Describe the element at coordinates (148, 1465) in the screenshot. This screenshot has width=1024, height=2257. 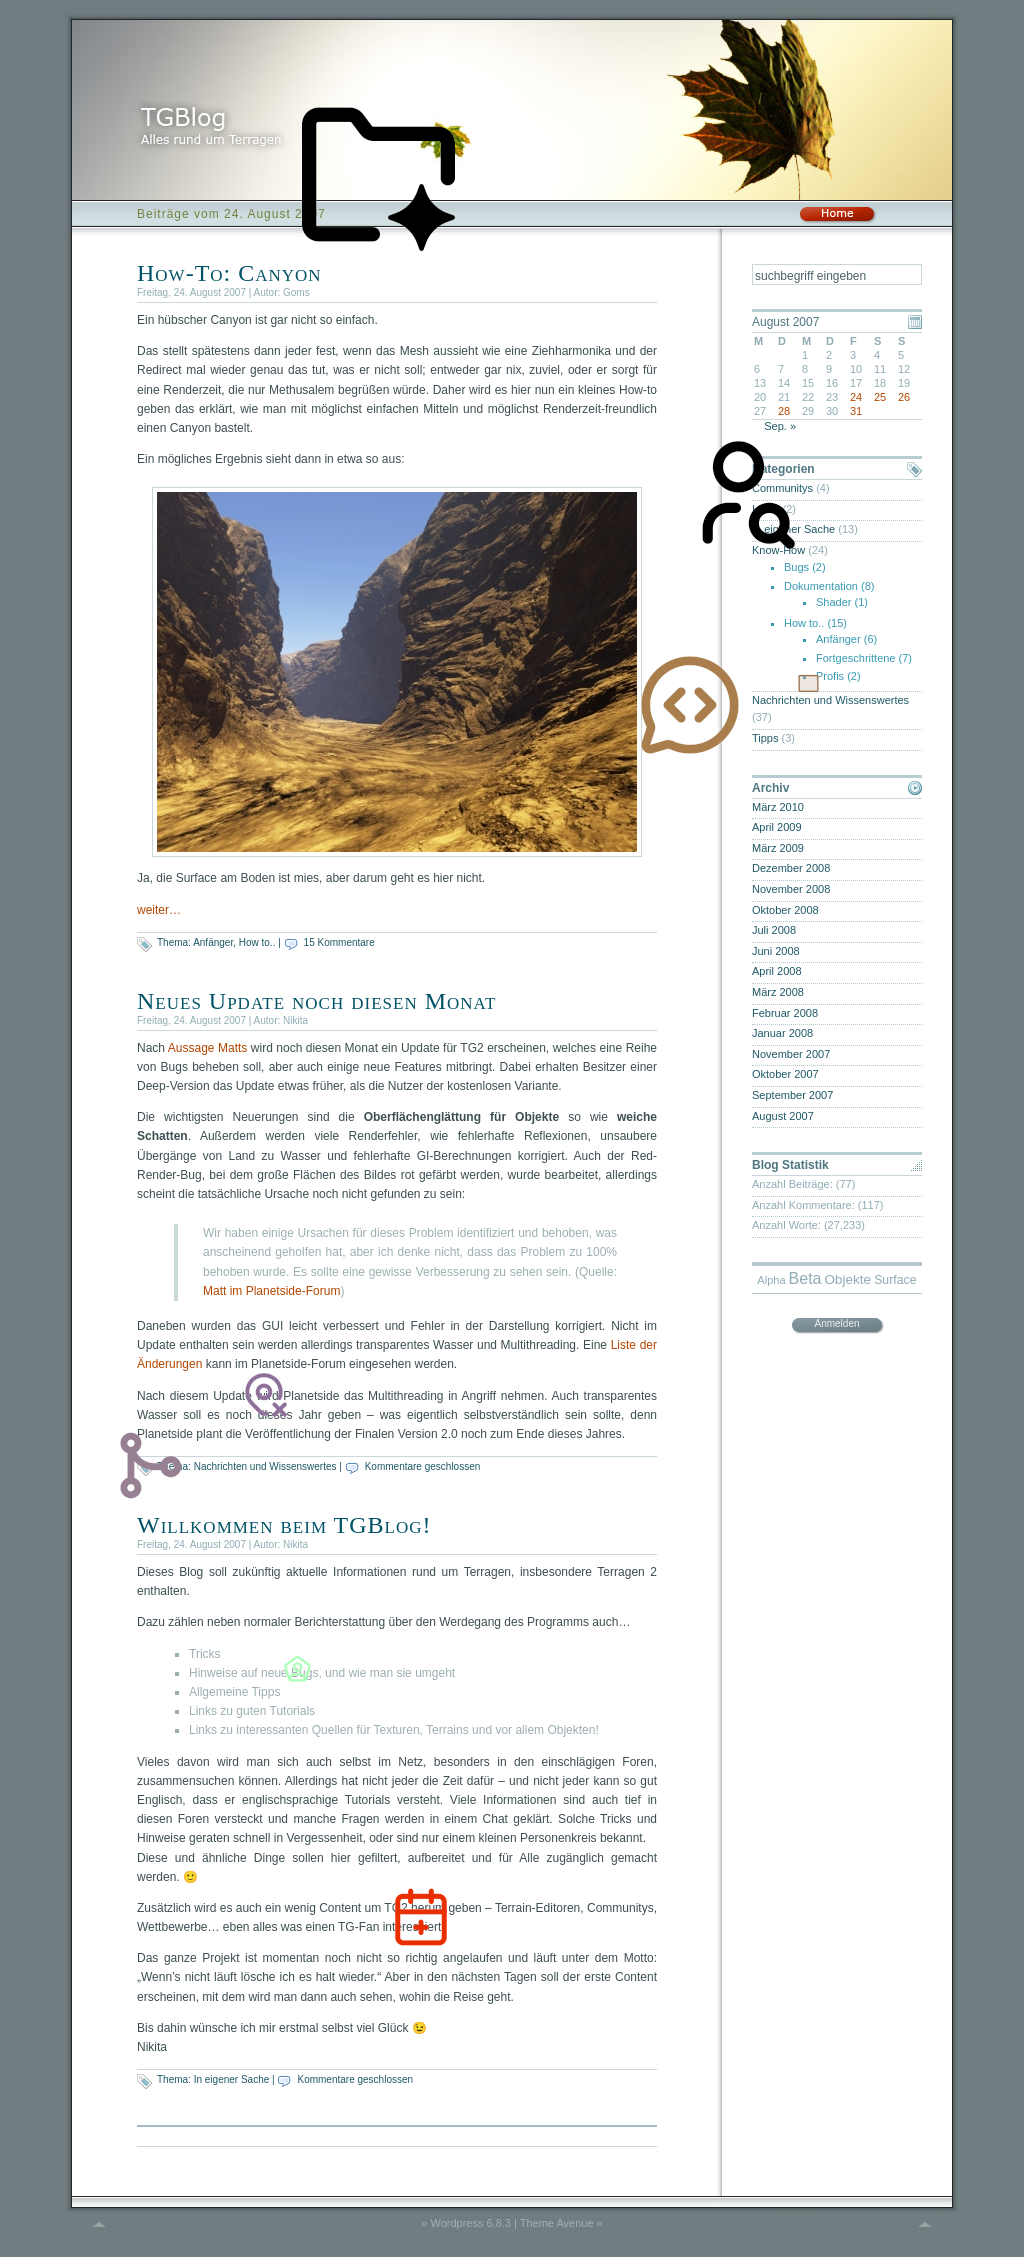
I see `merge a branch into the main codebase` at that location.